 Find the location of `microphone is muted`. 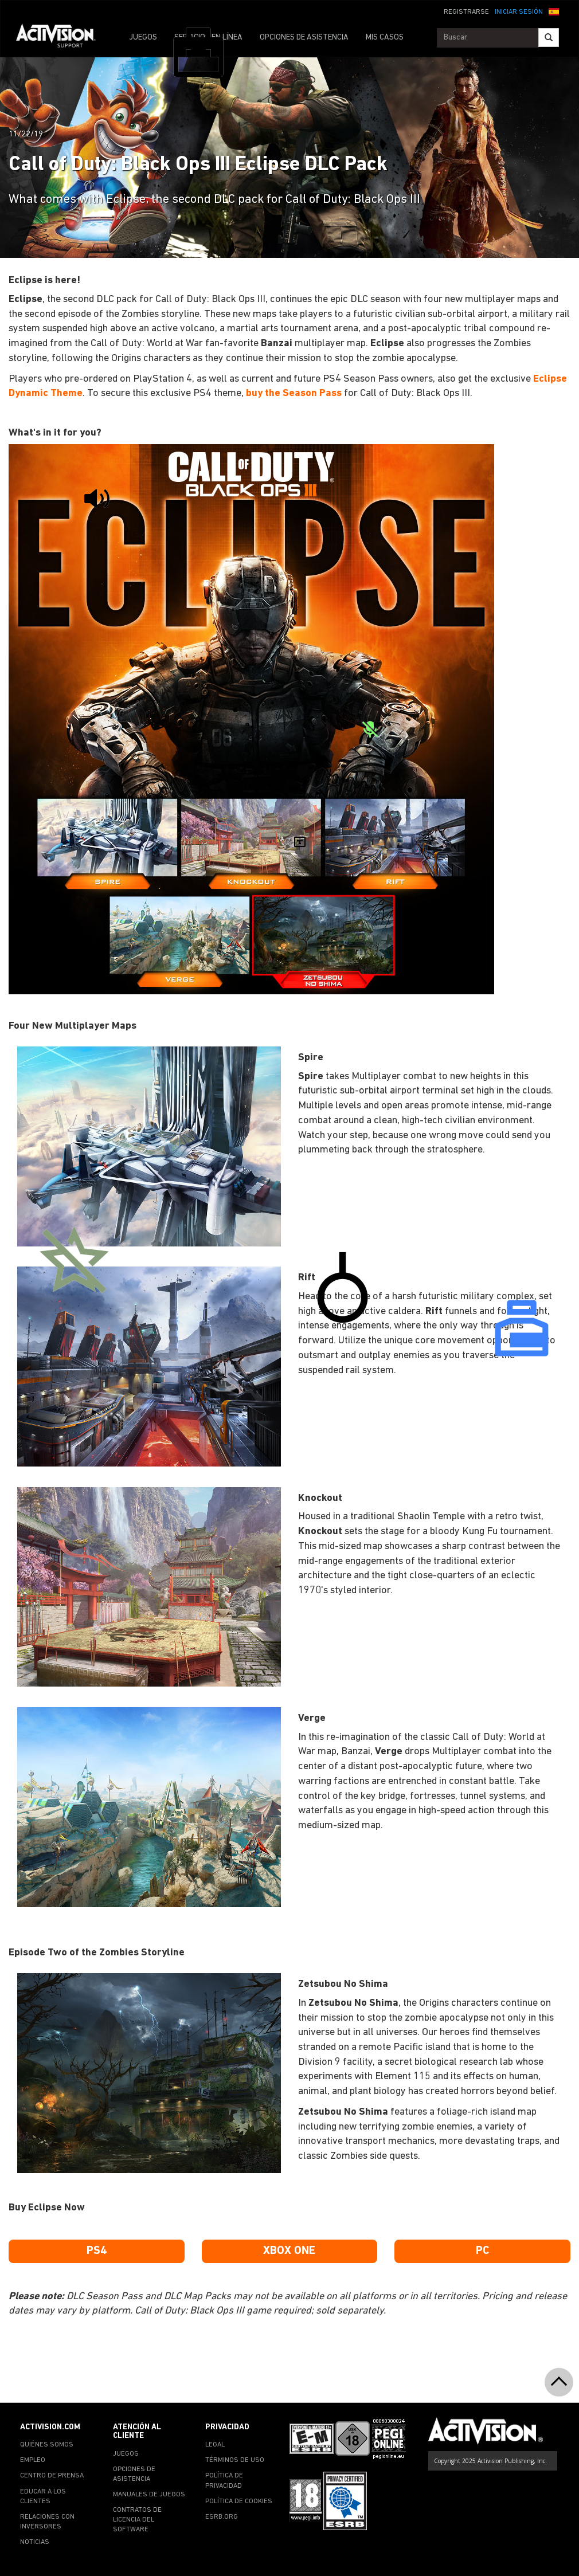

microphone is muted is located at coordinates (370, 729).